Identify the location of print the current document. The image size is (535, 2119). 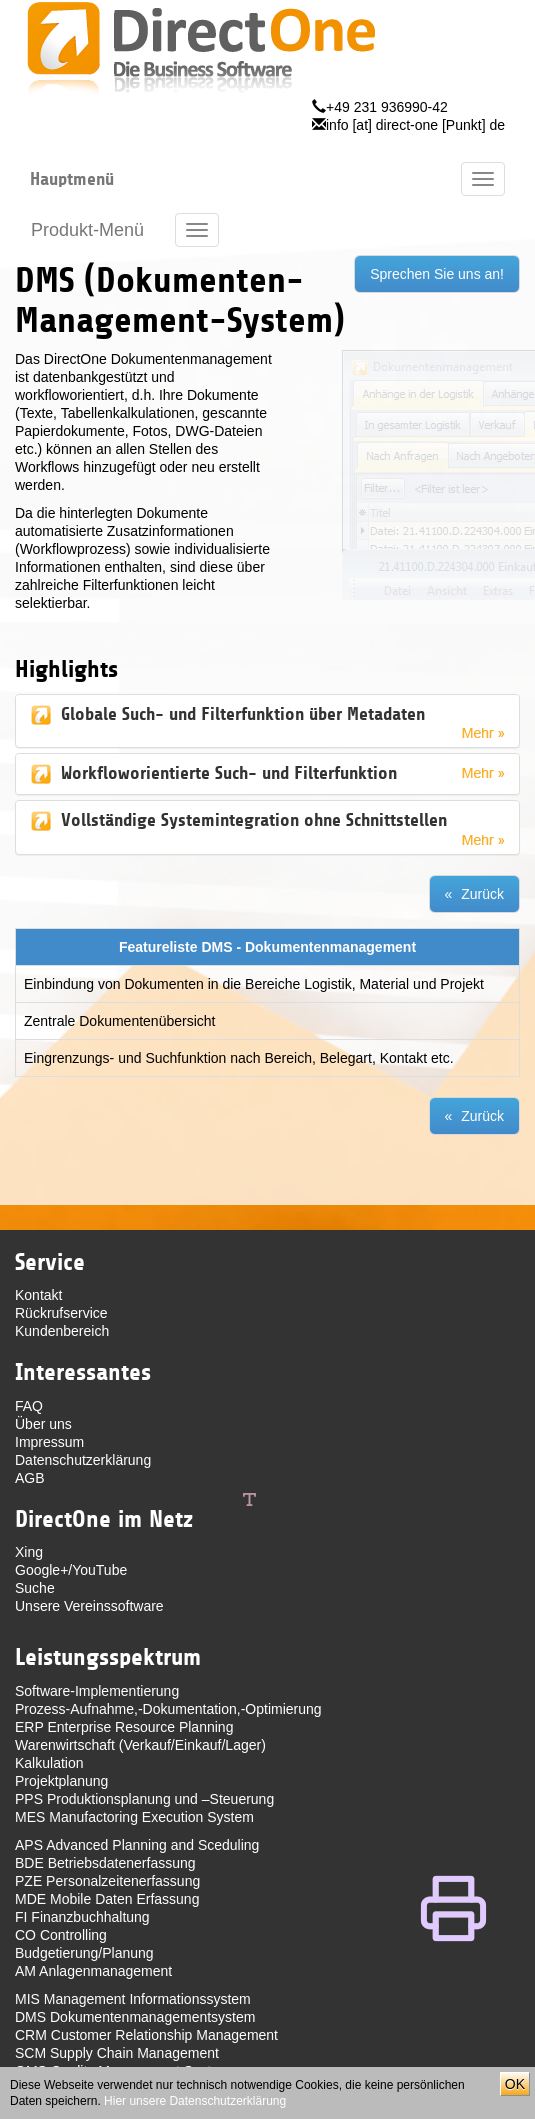
(453, 1908).